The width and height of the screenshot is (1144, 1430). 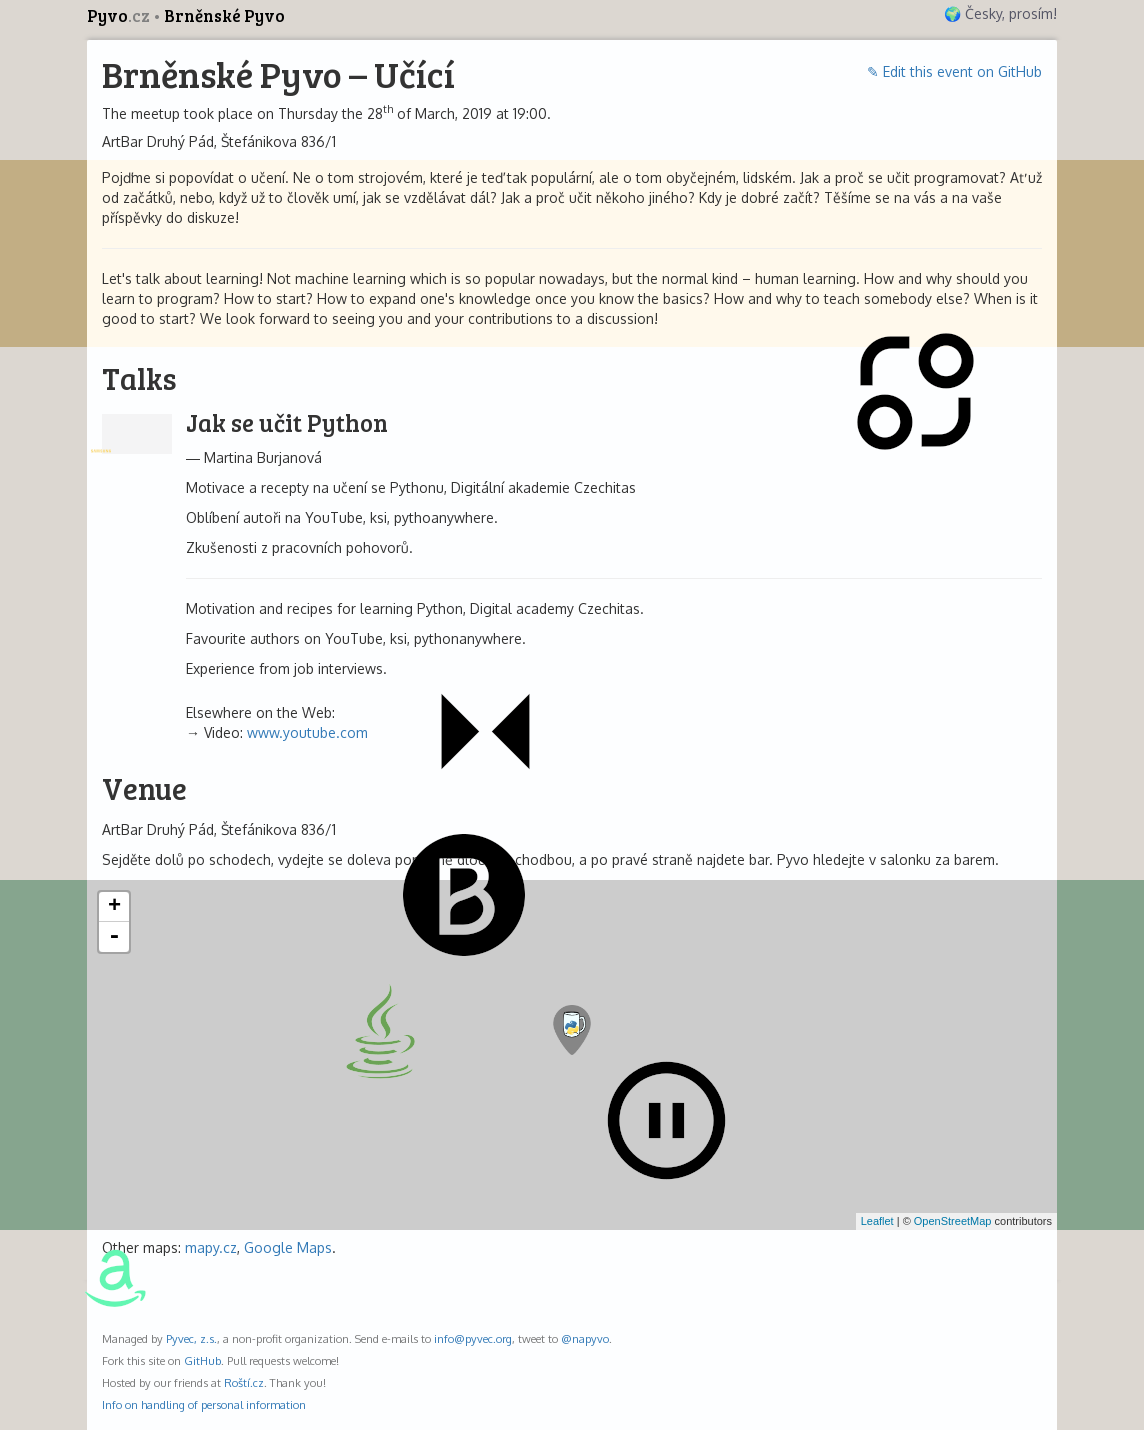 I want to click on brevo email marketing platform logo, so click(x=464, y=895).